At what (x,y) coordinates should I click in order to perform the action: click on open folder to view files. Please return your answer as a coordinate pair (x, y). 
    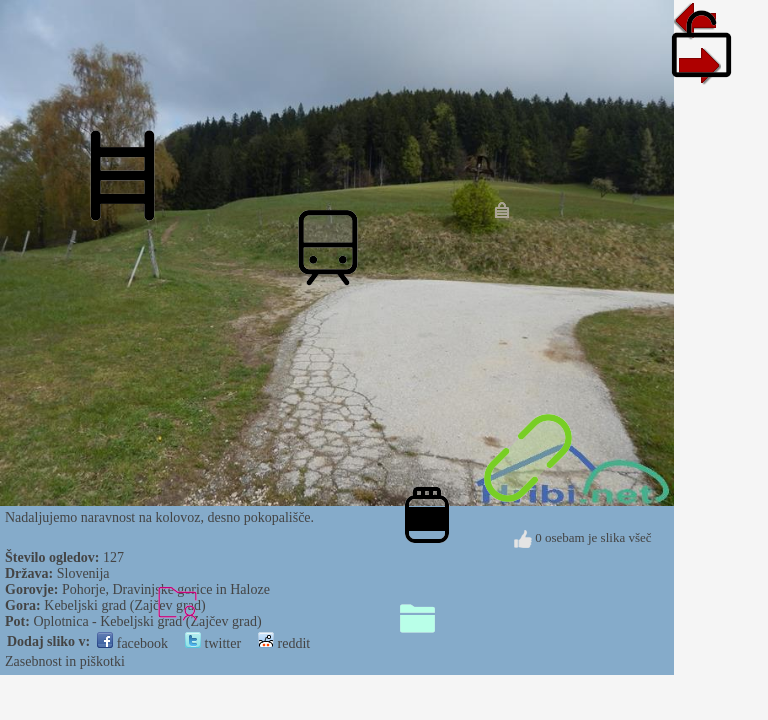
    Looking at the image, I should click on (417, 618).